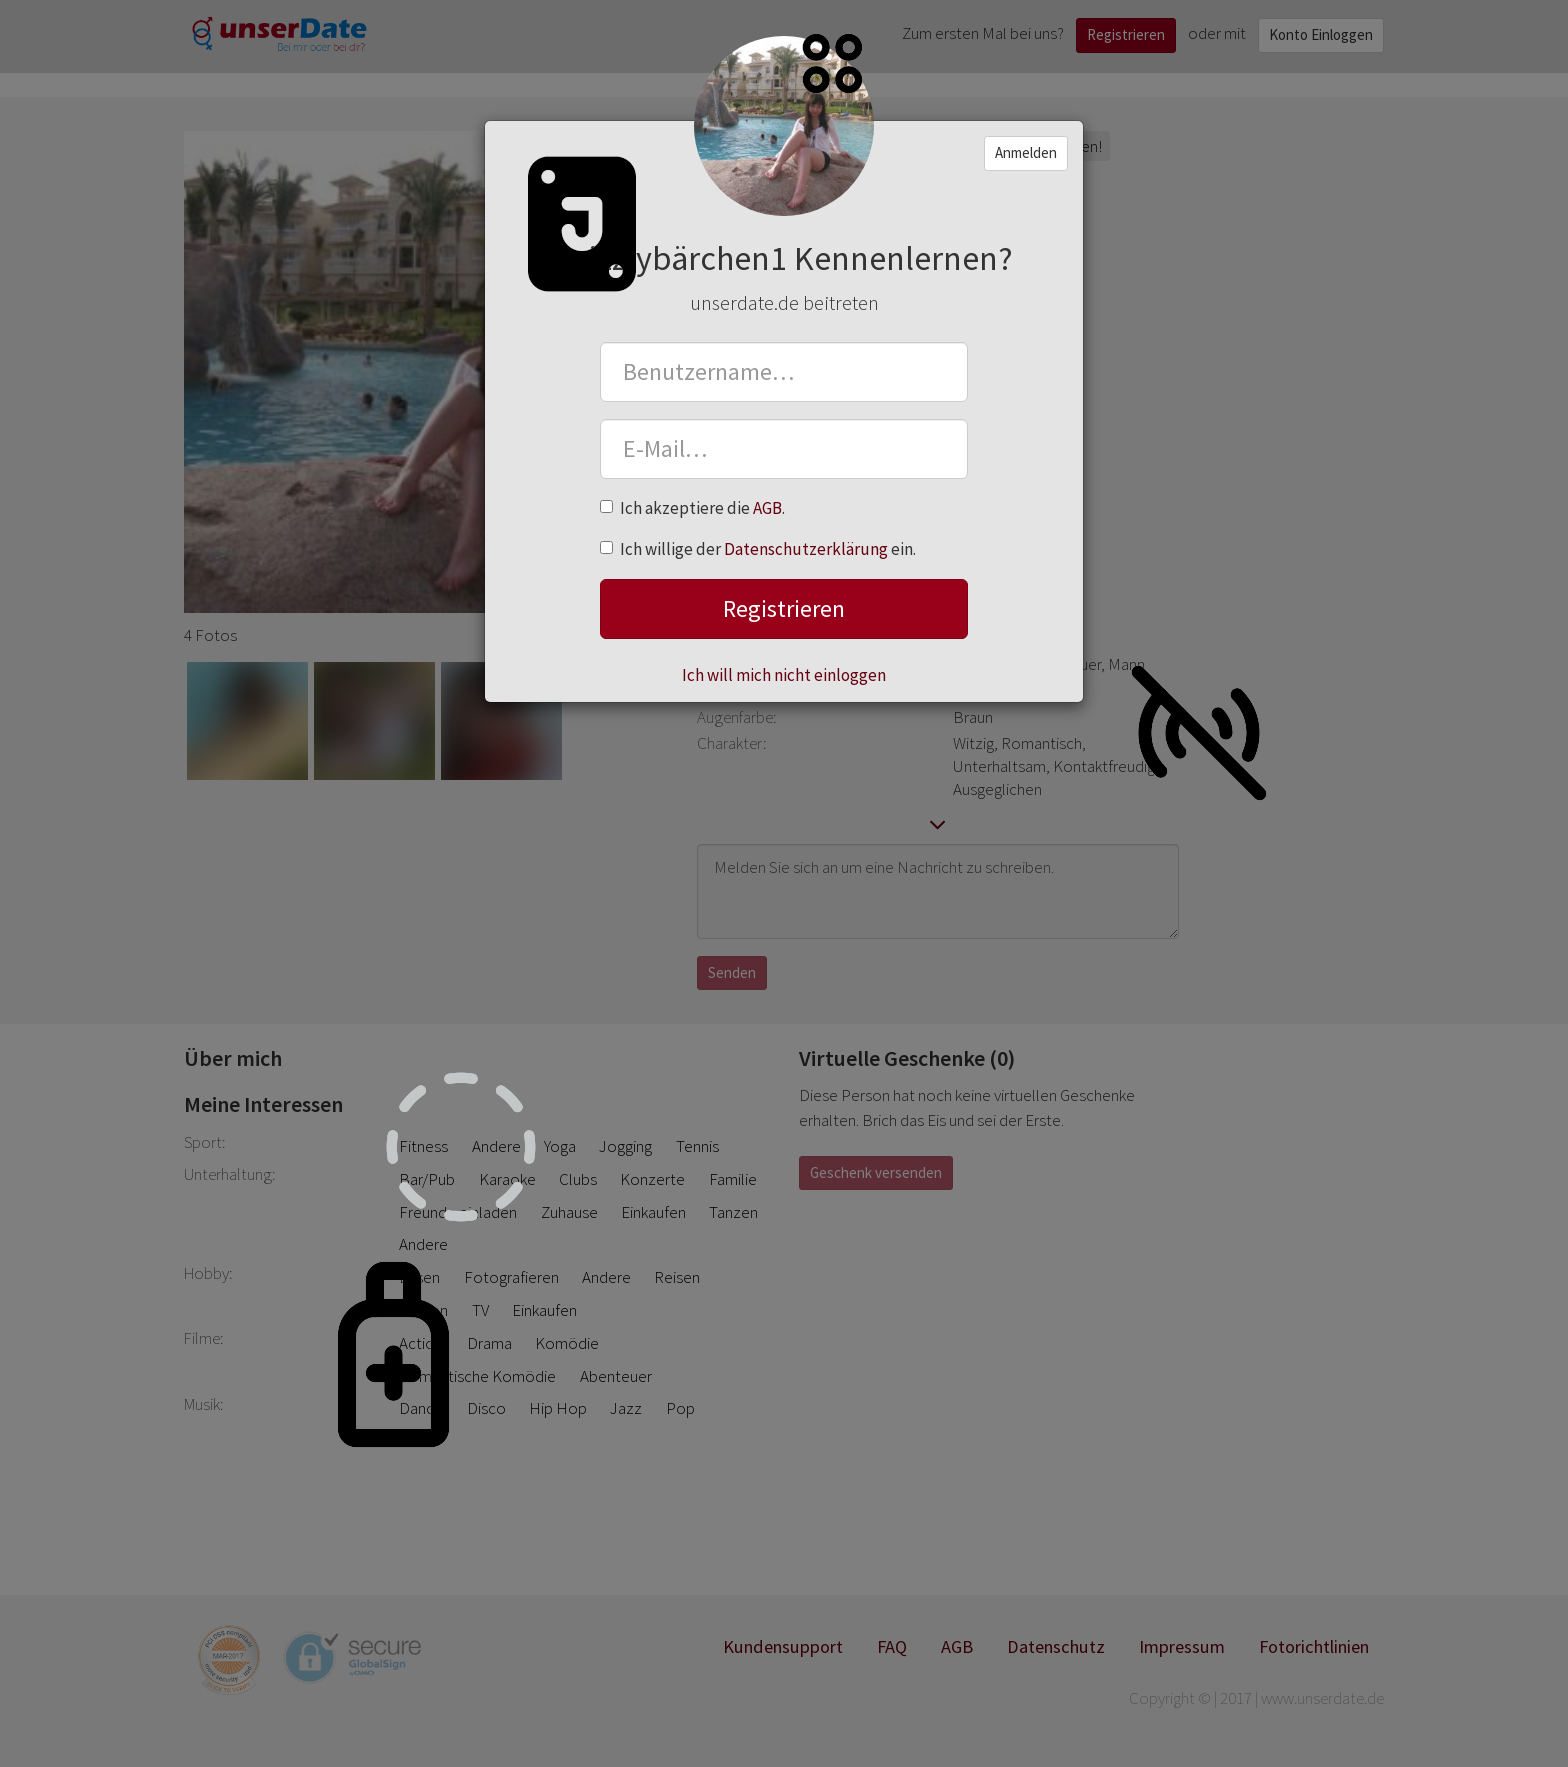  Describe the element at coordinates (1199, 733) in the screenshot. I see `wireless access point disabled or unavailable` at that location.